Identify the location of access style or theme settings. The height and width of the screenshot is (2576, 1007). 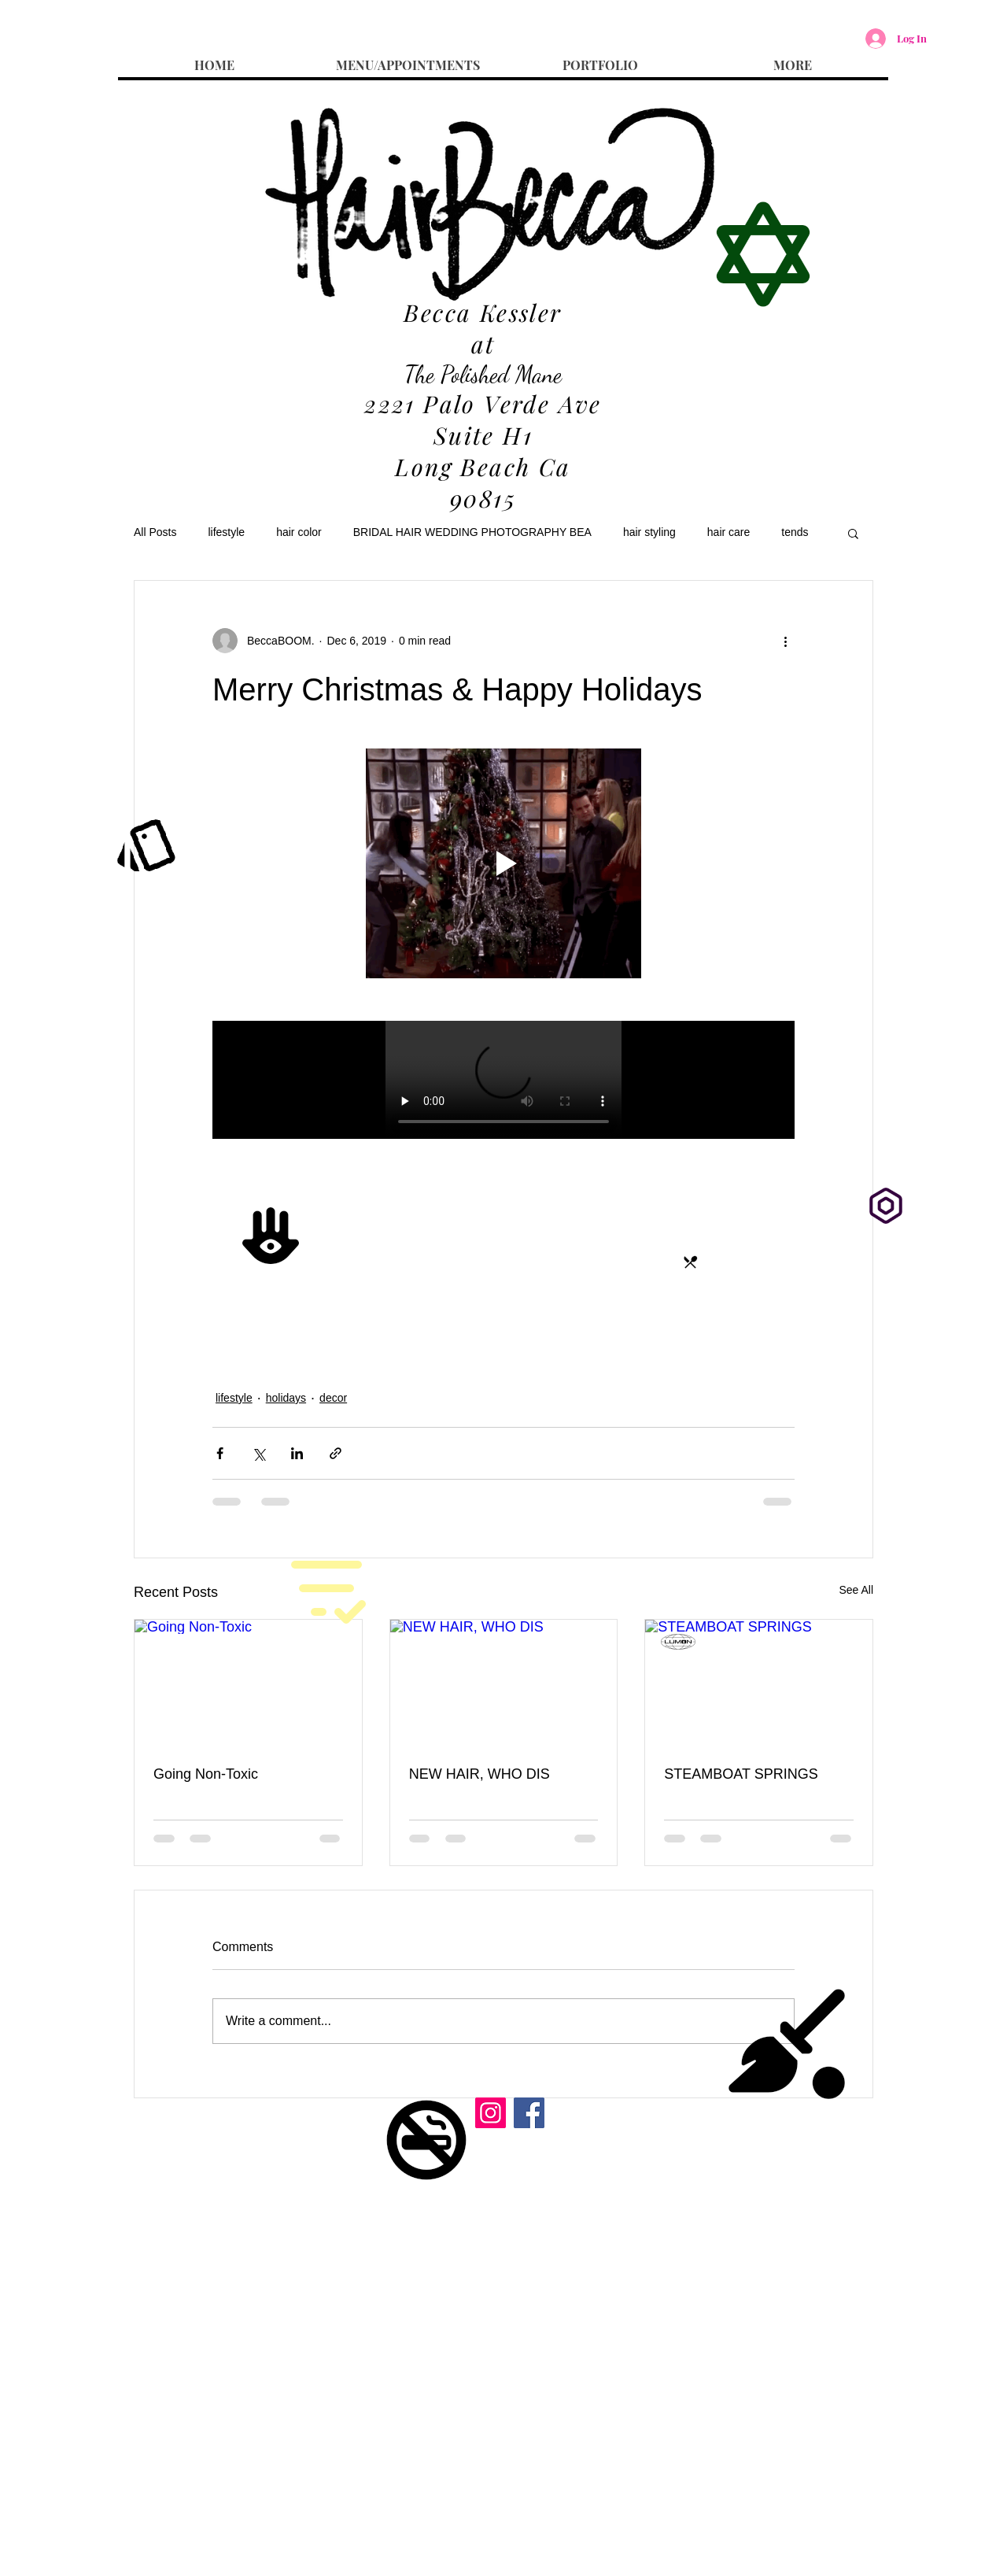
(147, 844).